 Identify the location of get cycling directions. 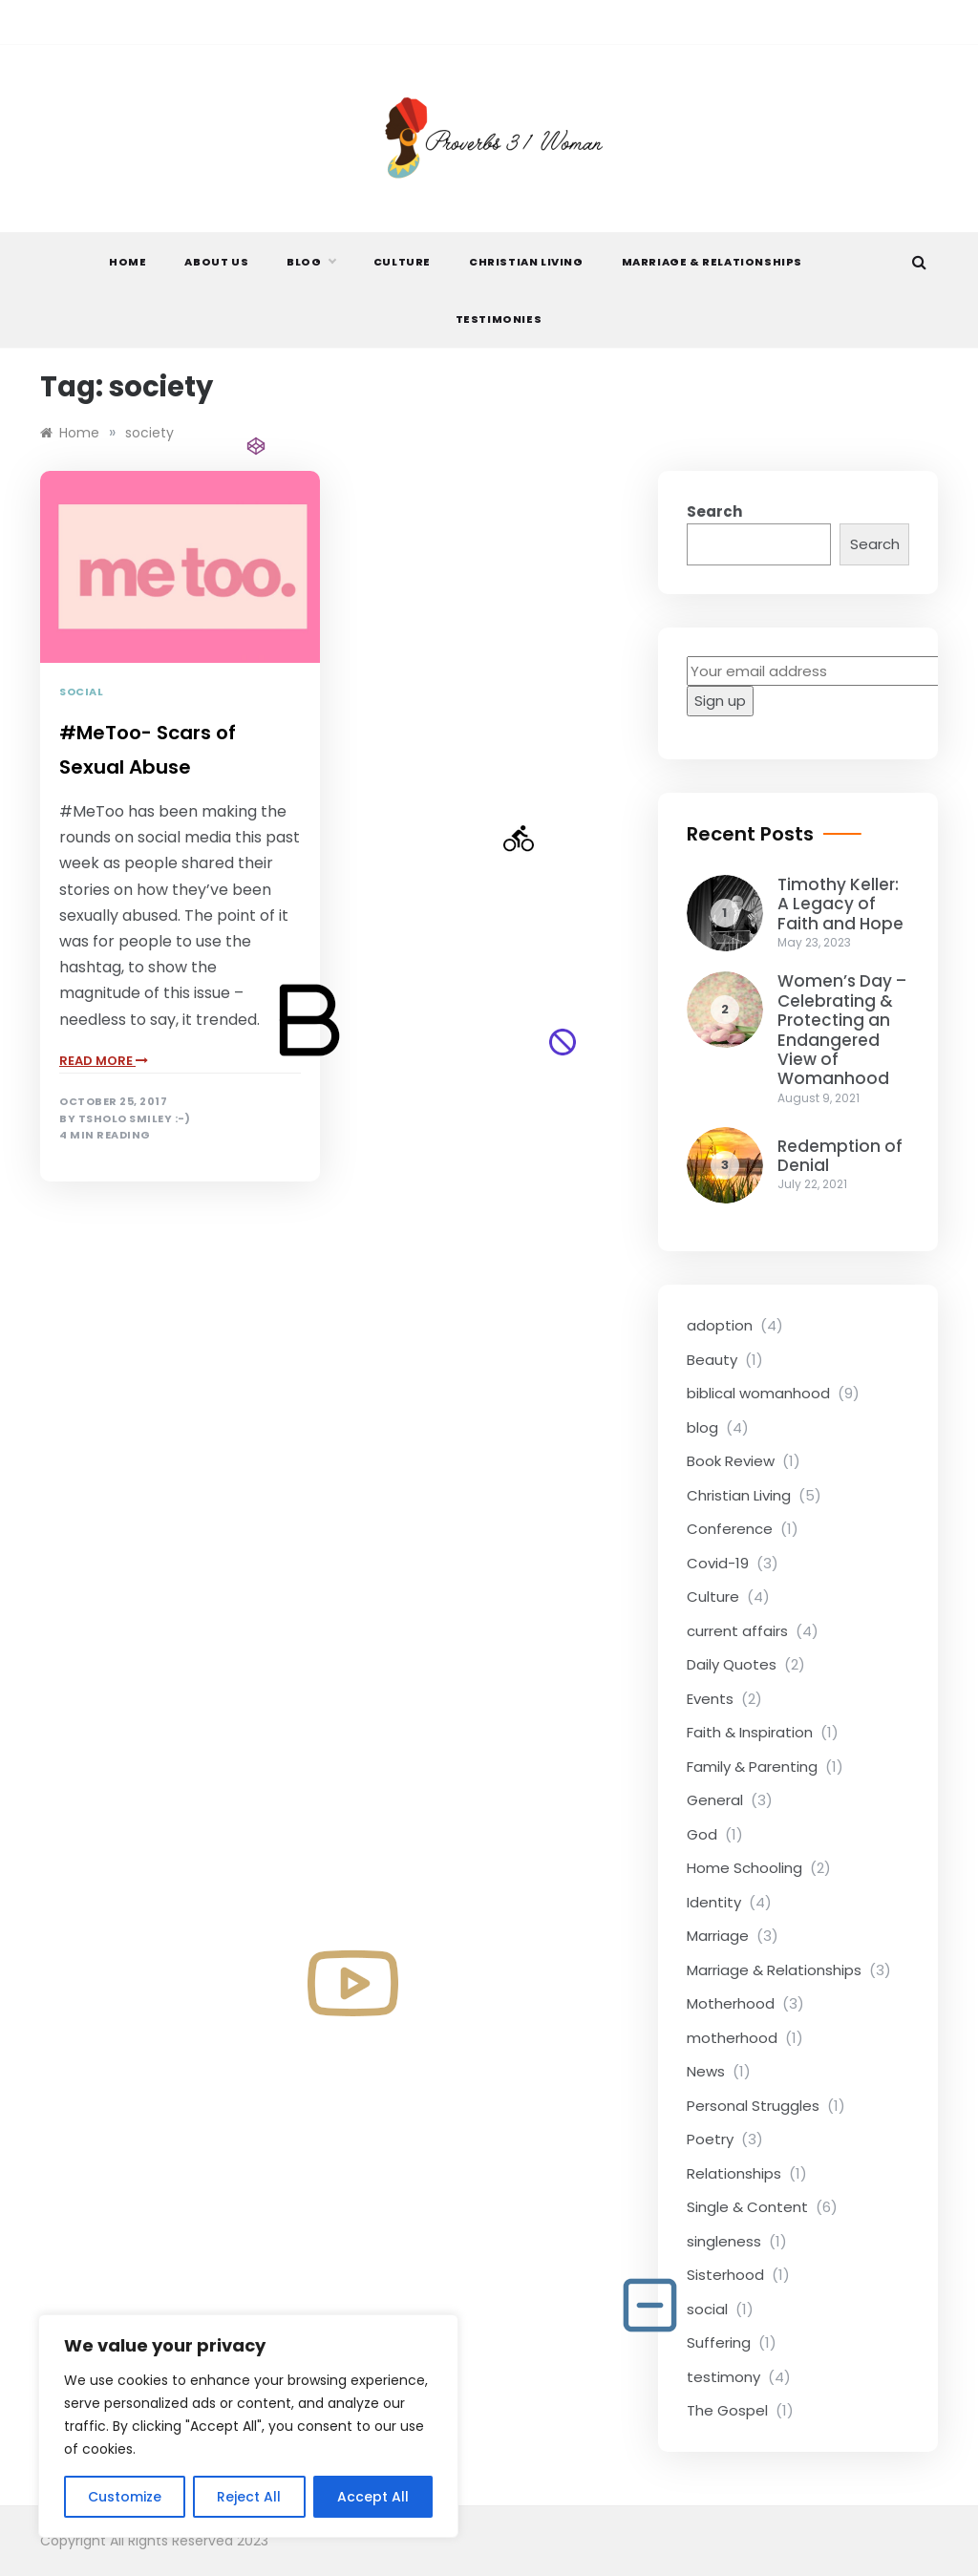
(519, 839).